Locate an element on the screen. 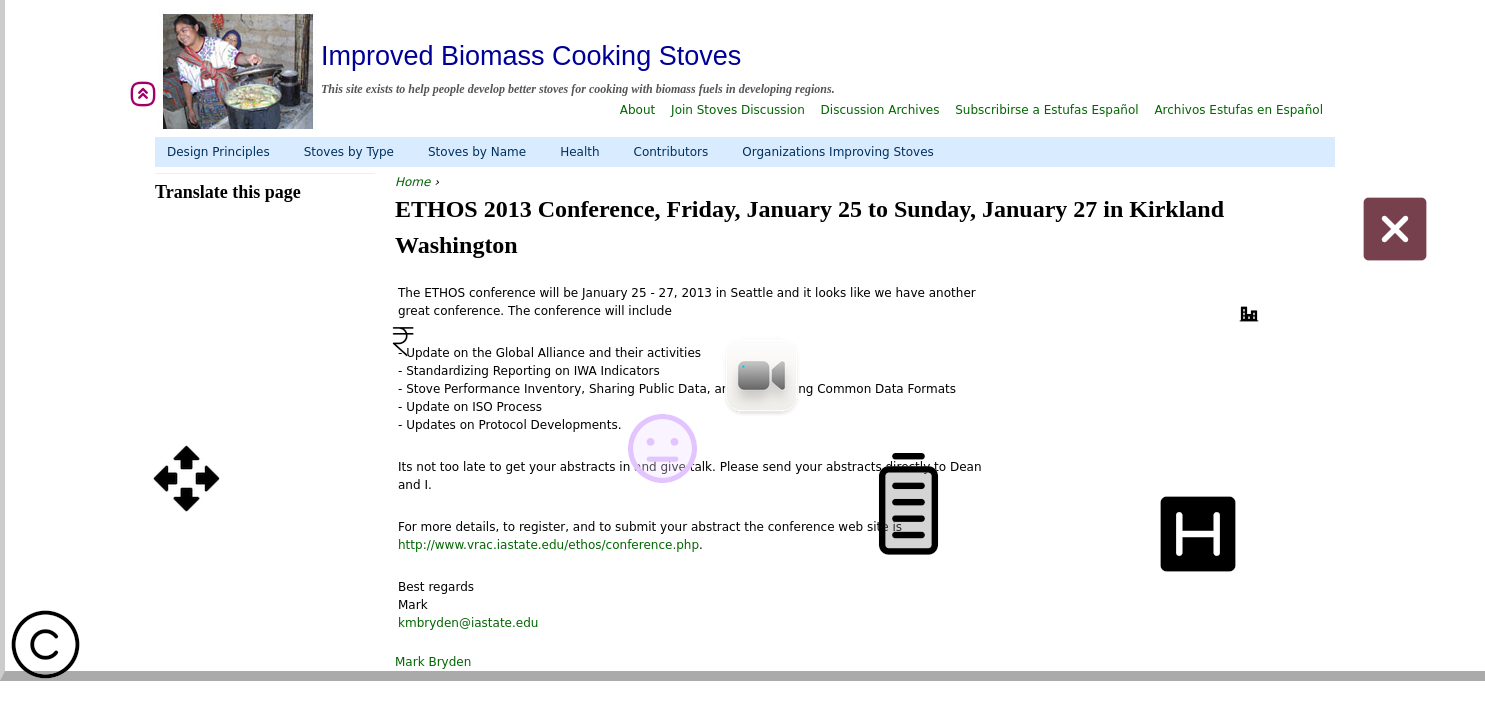 The height and width of the screenshot is (720, 1485). indicates battery is fully charged is located at coordinates (908, 505).